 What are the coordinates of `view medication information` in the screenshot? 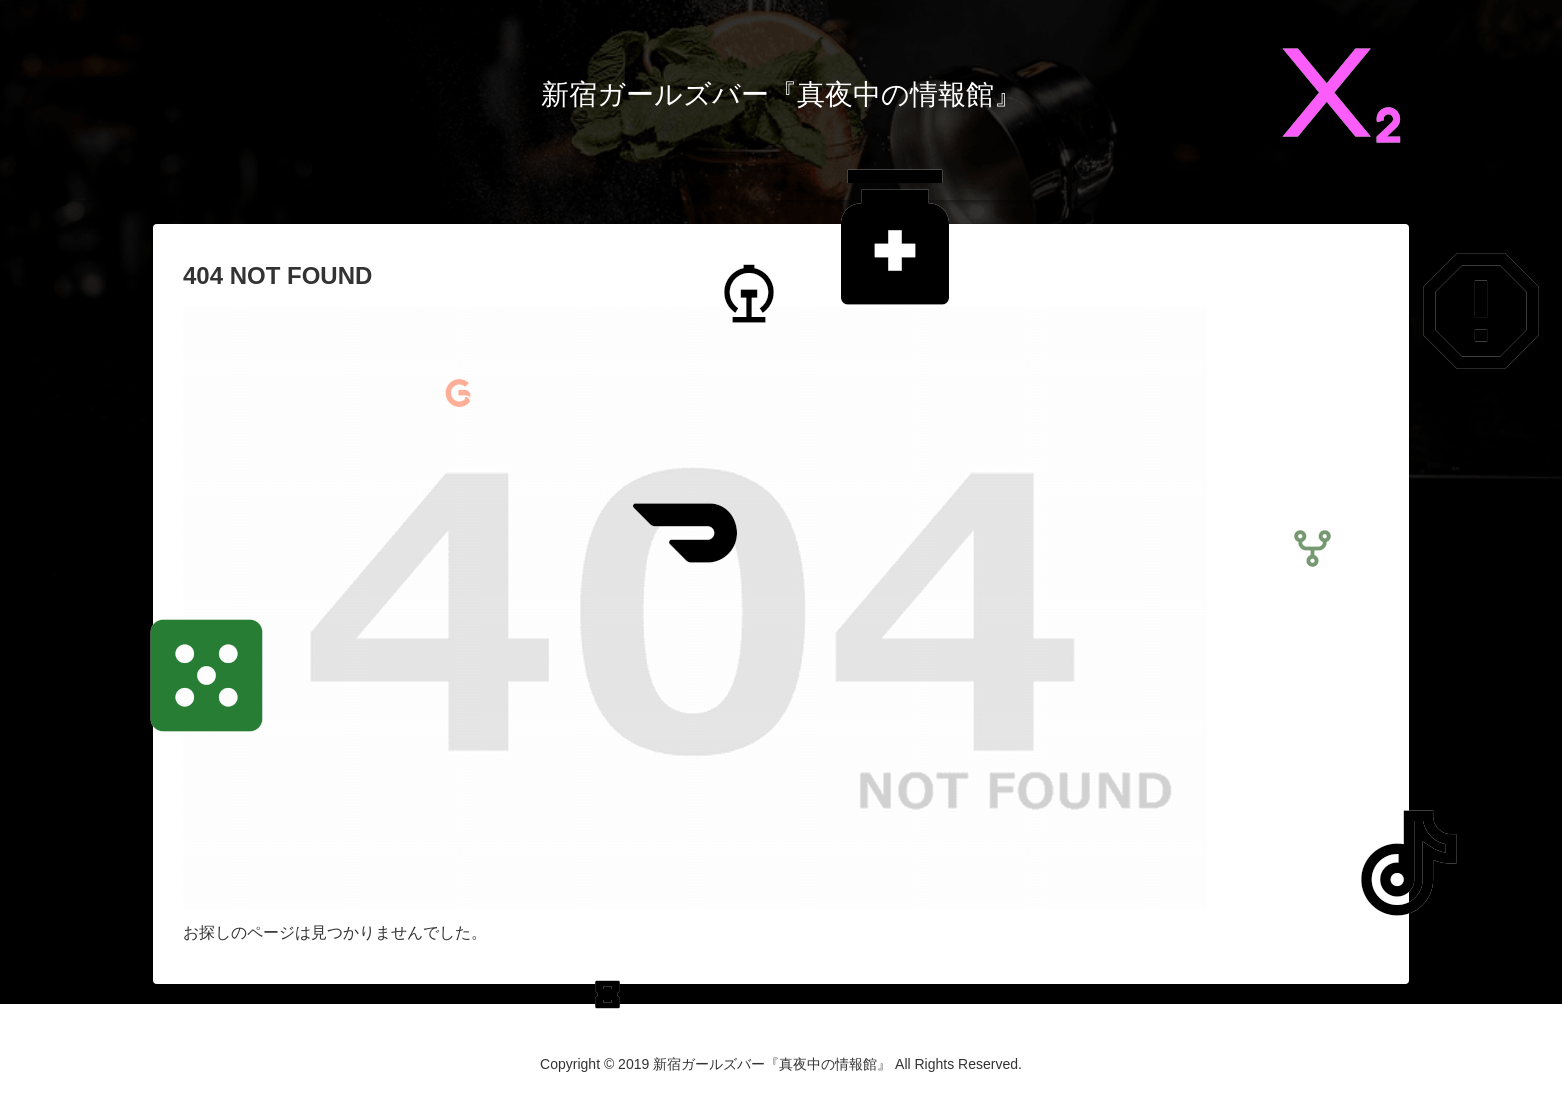 It's located at (895, 237).